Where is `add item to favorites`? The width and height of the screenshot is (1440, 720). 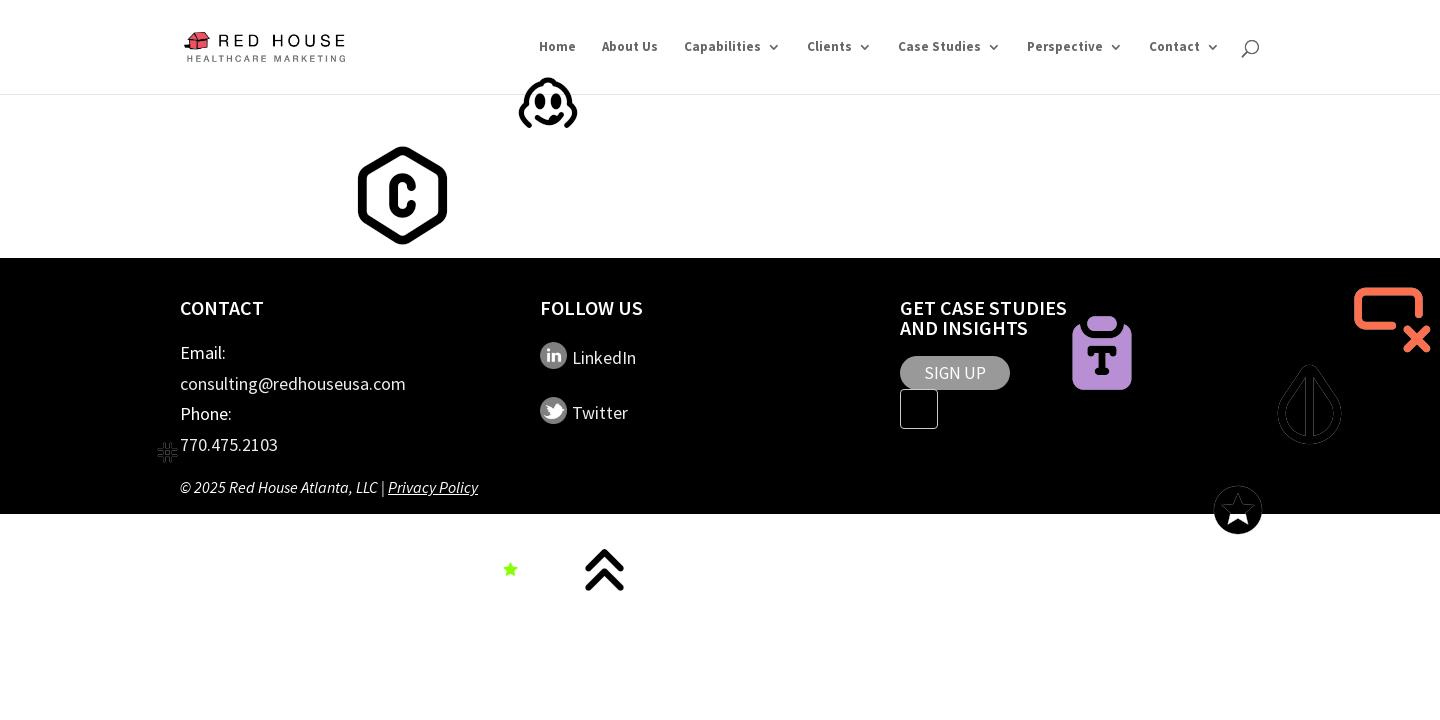
add item to favorites is located at coordinates (510, 569).